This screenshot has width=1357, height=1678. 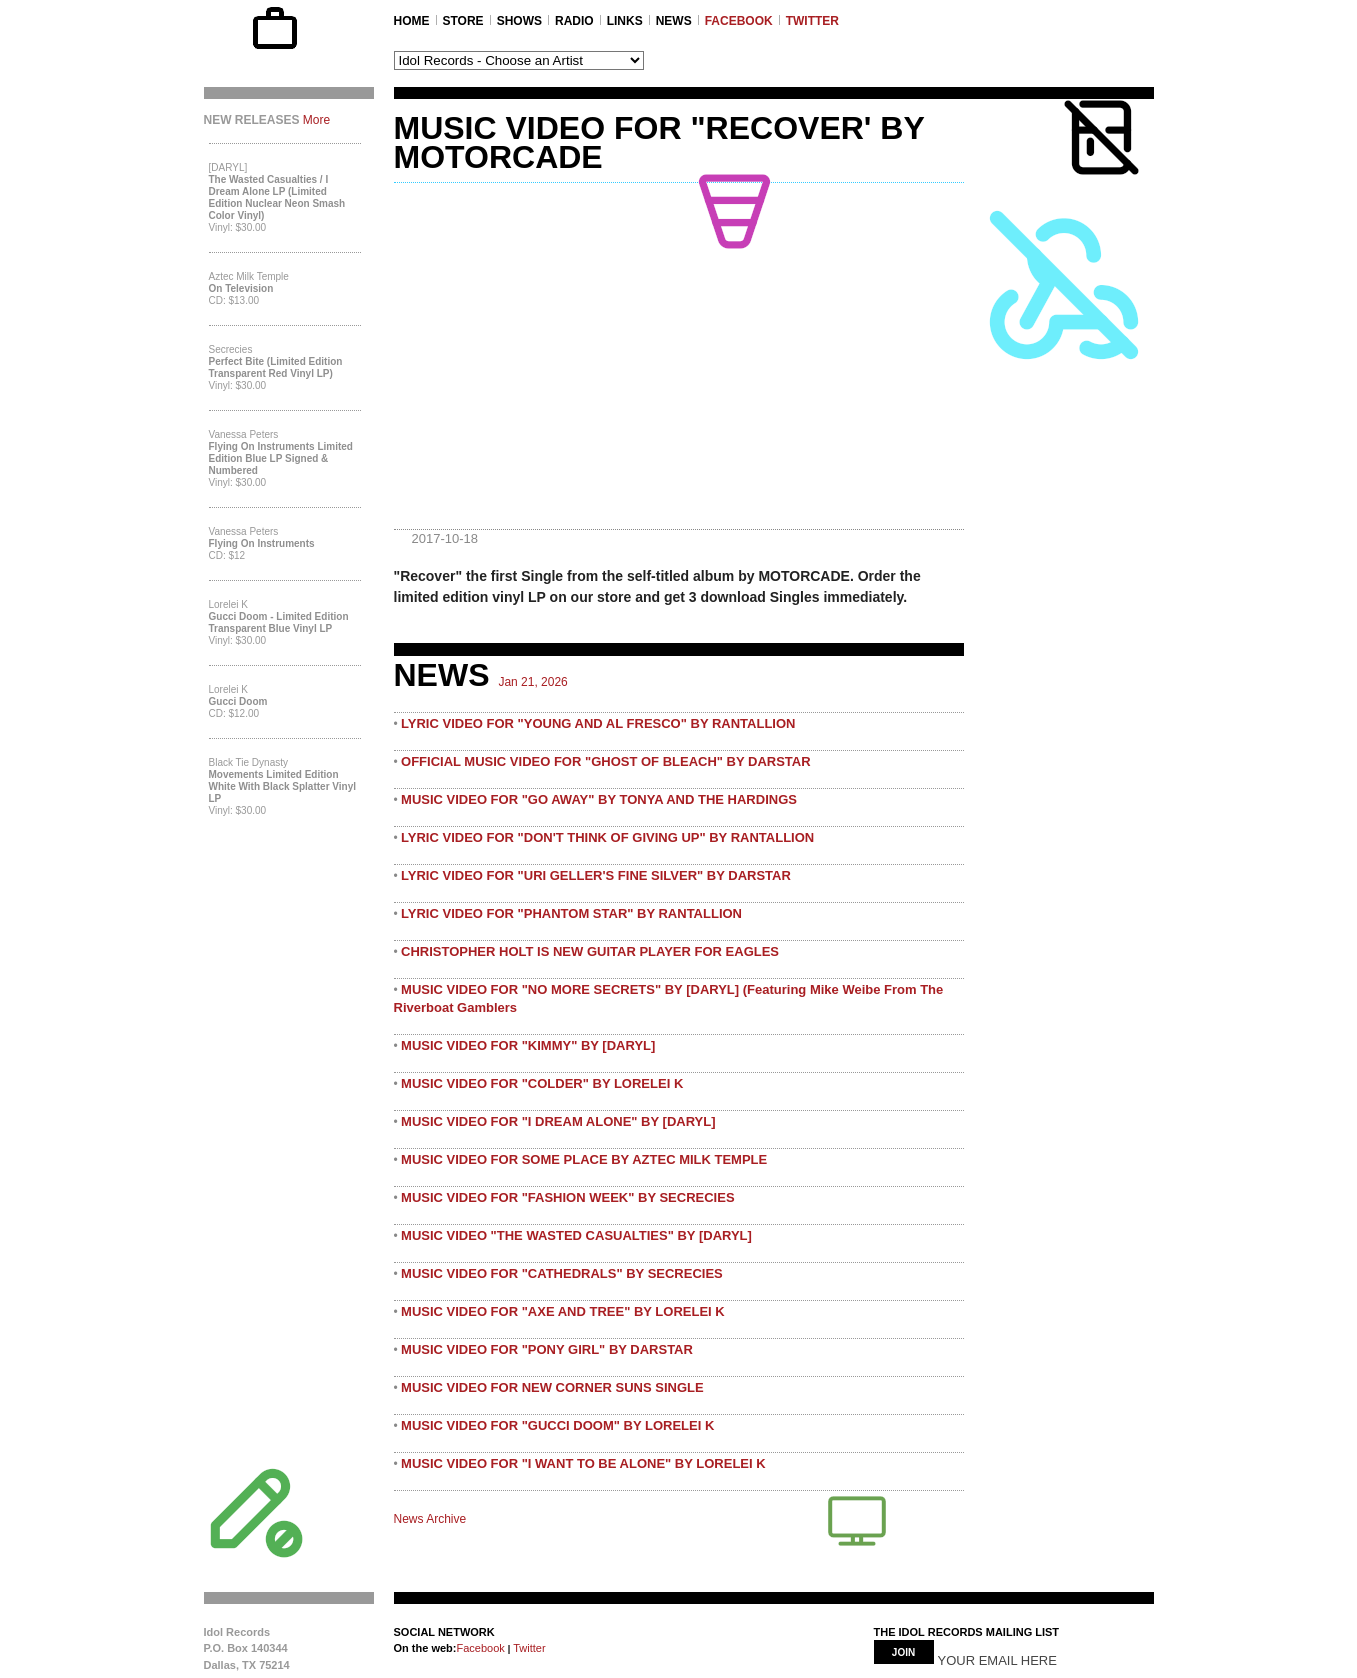 I want to click on access tv or video streaming options, so click(x=857, y=1521).